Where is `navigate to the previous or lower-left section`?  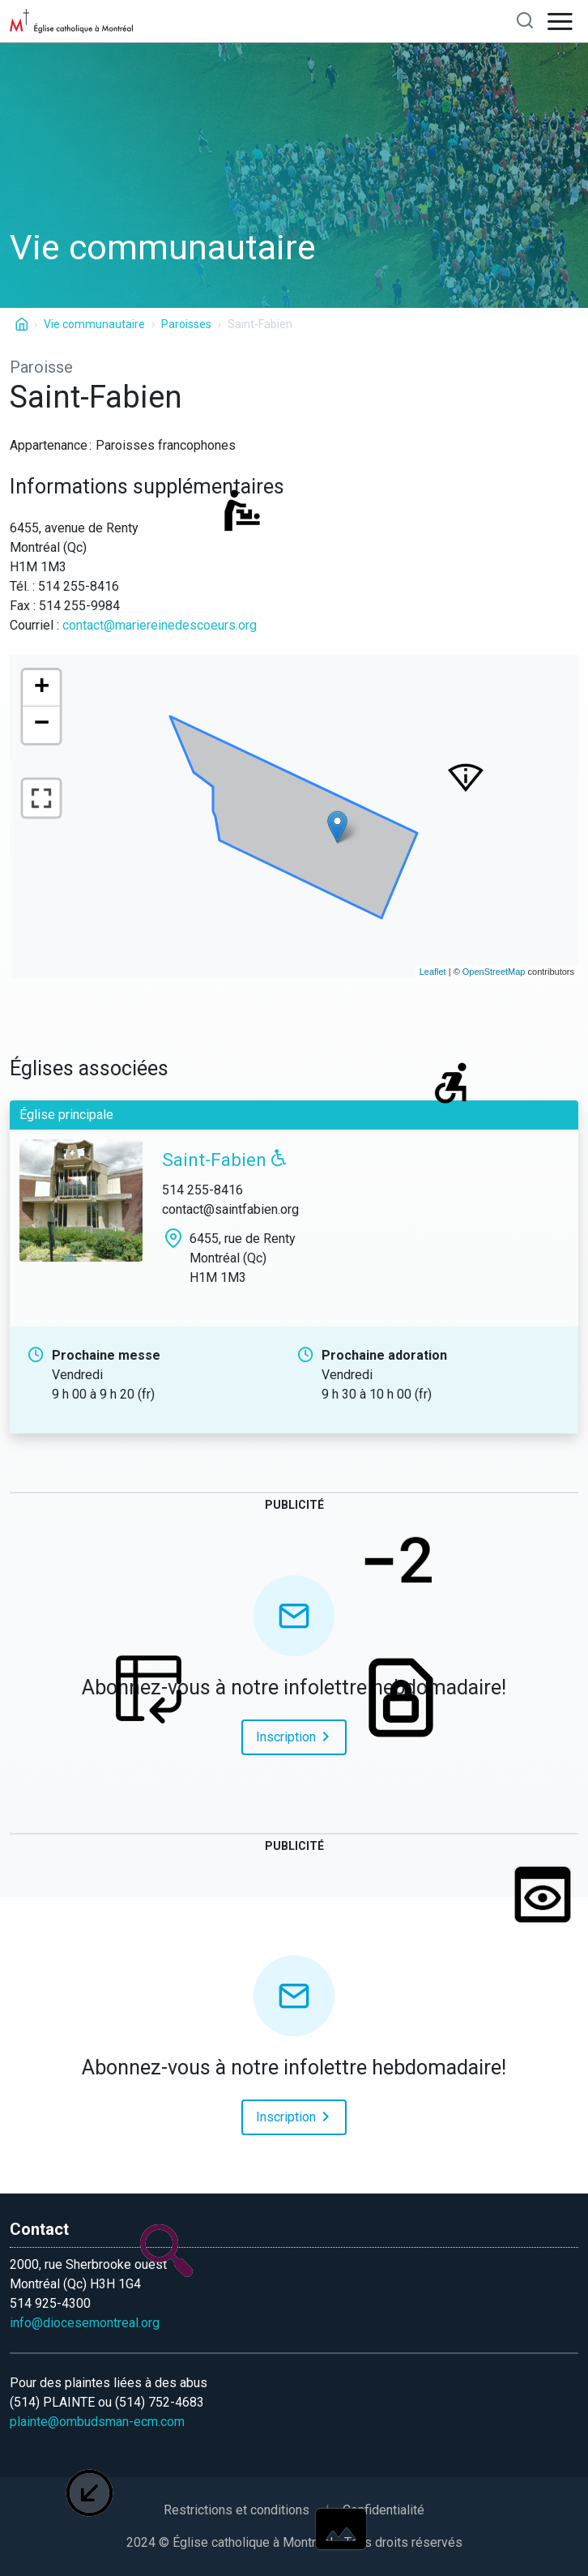 navigate to the previous or lower-left section is located at coordinates (89, 2493).